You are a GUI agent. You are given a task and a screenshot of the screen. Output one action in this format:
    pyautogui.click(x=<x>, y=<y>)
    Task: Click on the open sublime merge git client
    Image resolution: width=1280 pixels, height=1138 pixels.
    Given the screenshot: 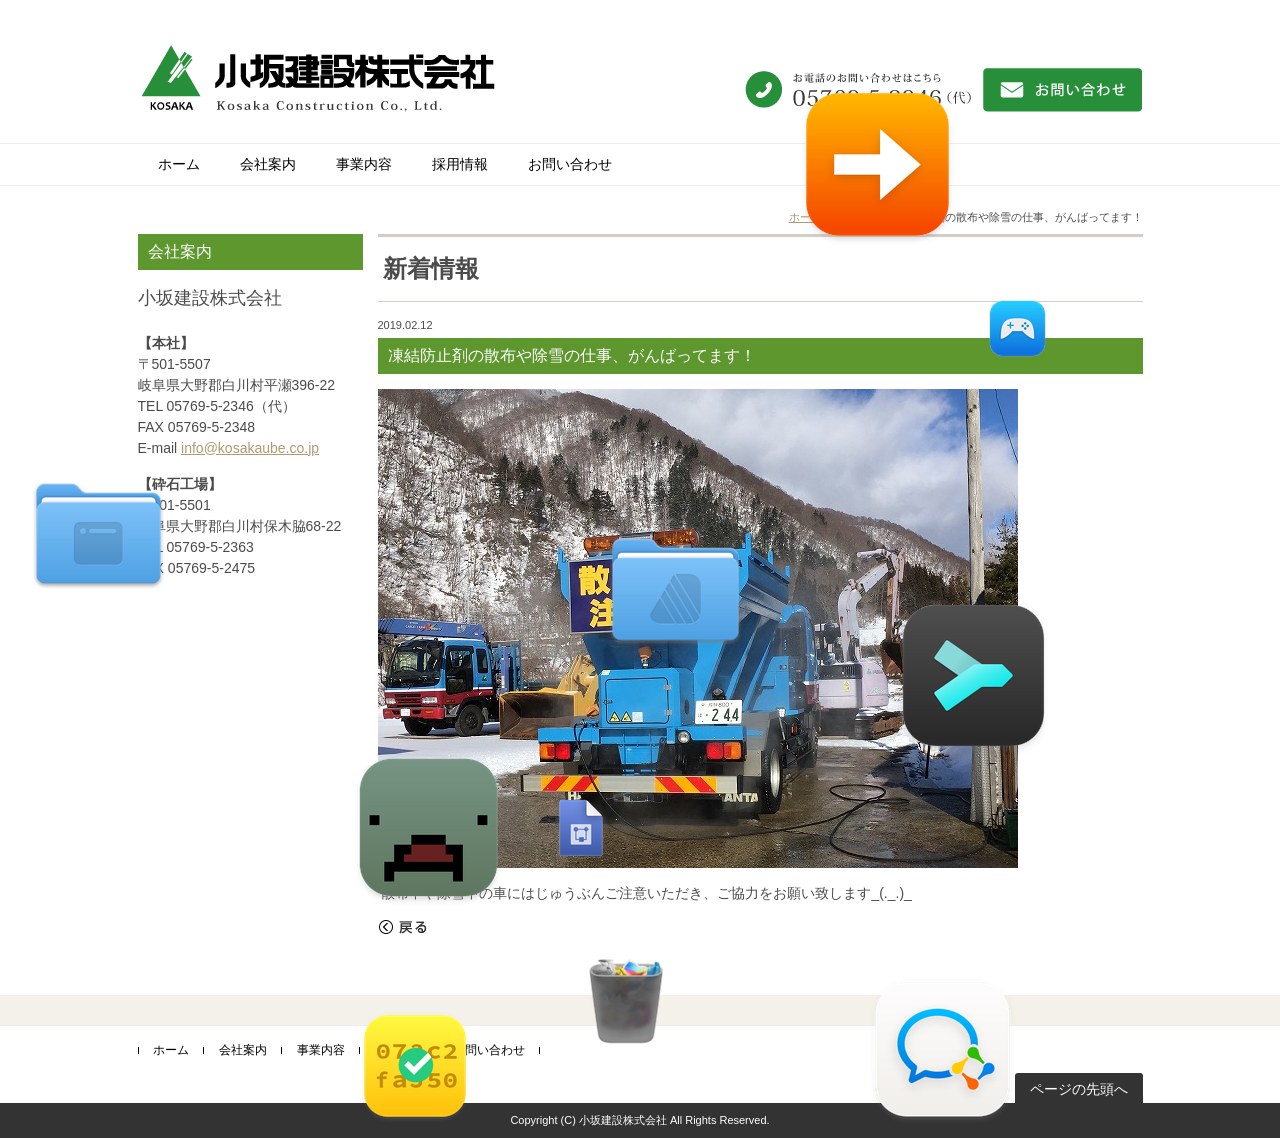 What is the action you would take?
    pyautogui.click(x=973, y=675)
    